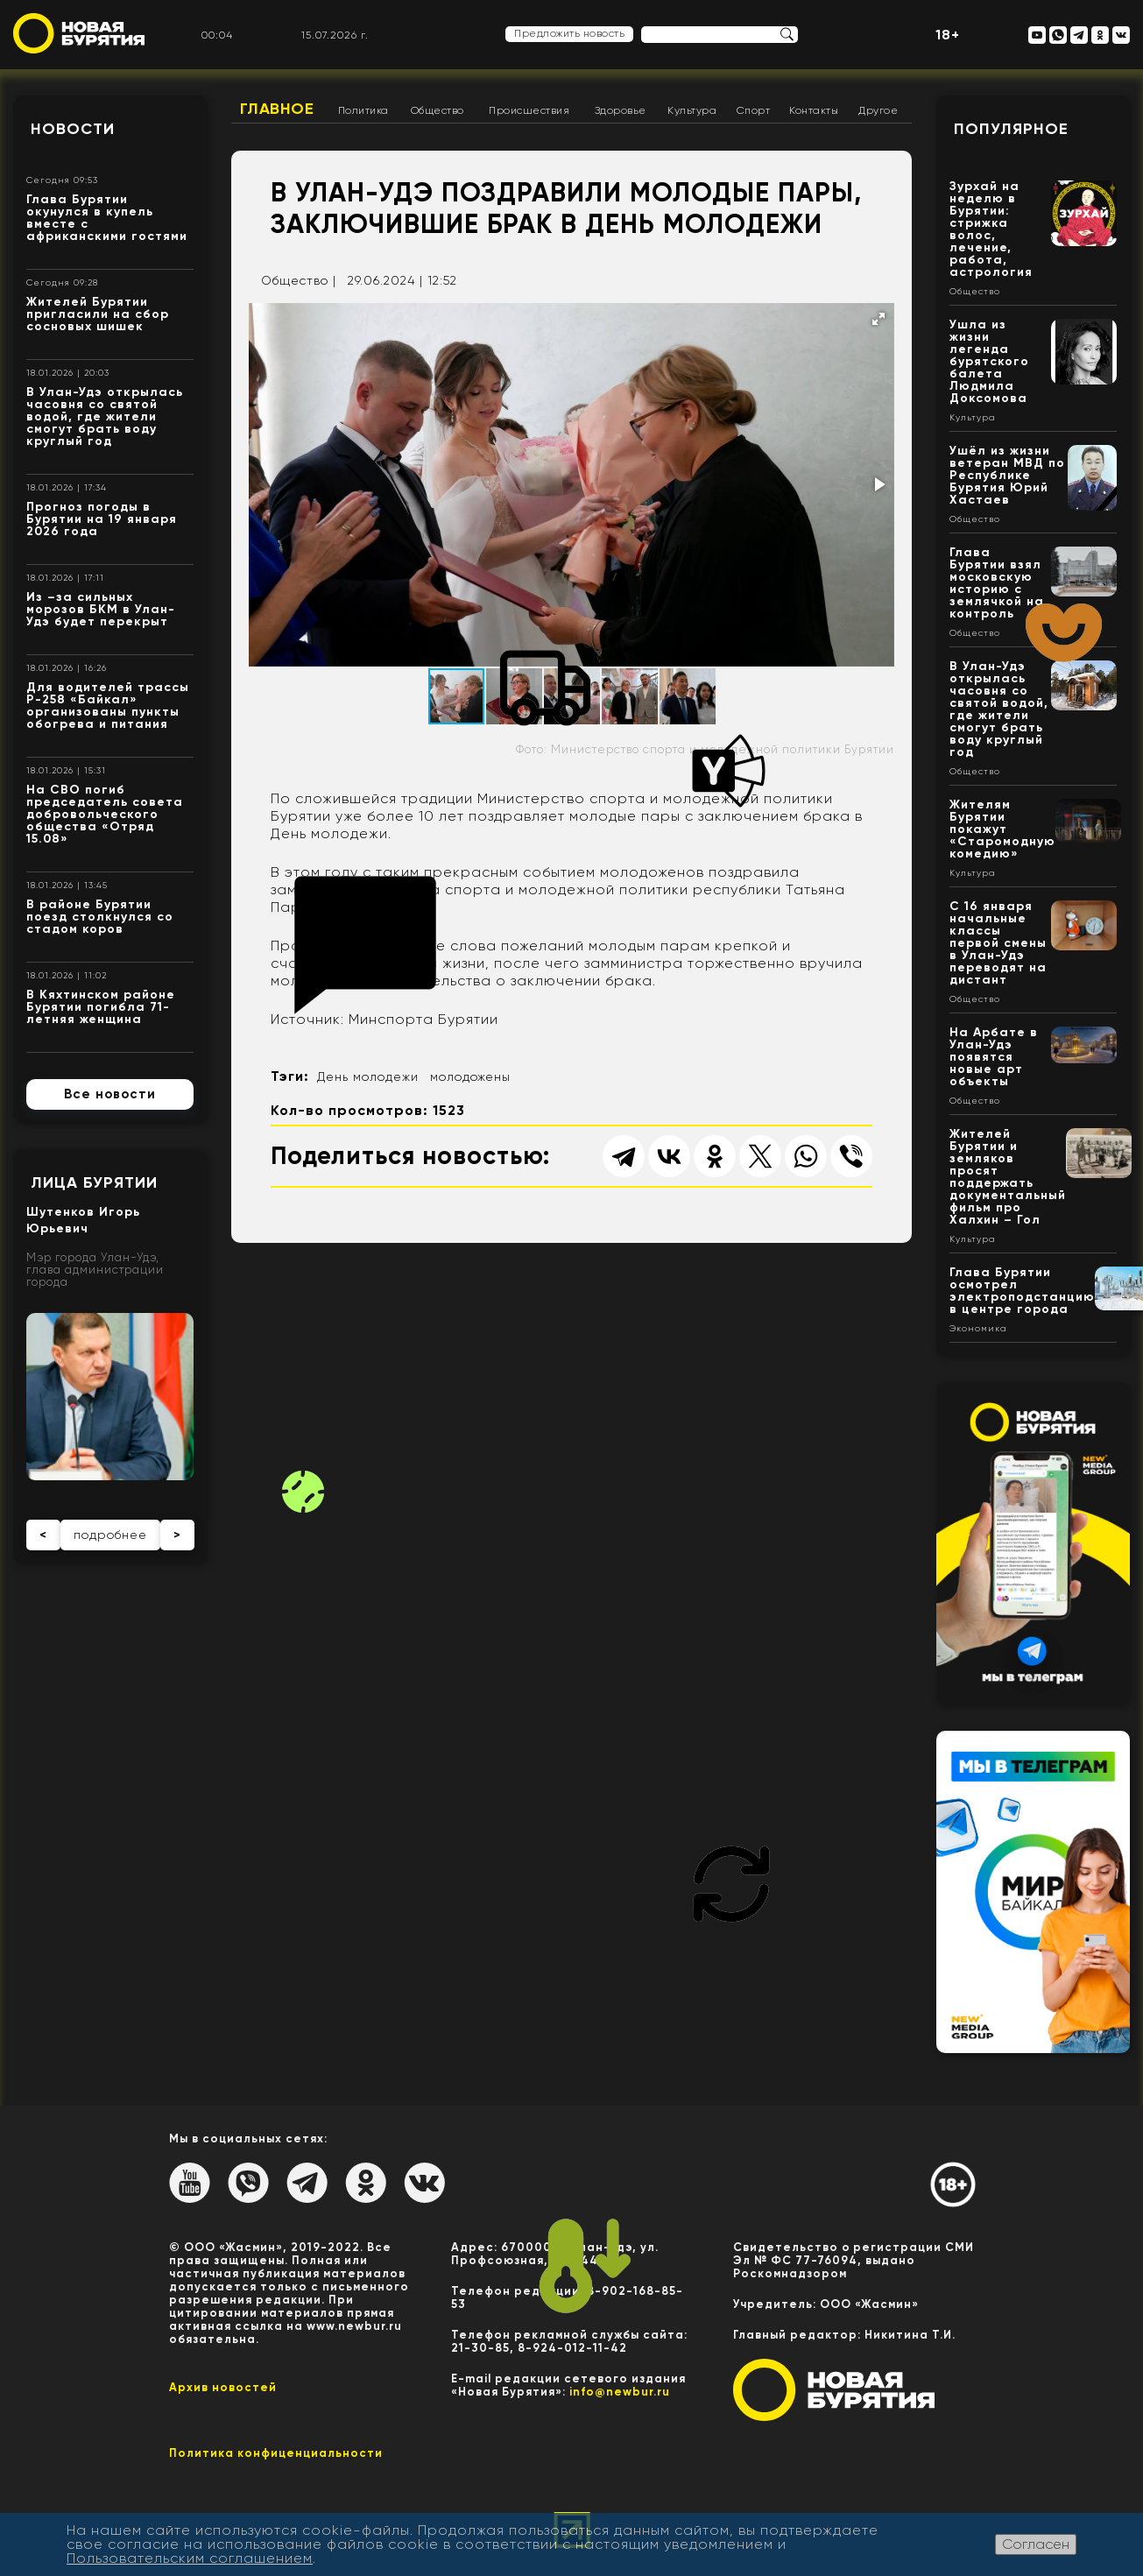  I want to click on indicates temperature is decreasing, so click(583, 2266).